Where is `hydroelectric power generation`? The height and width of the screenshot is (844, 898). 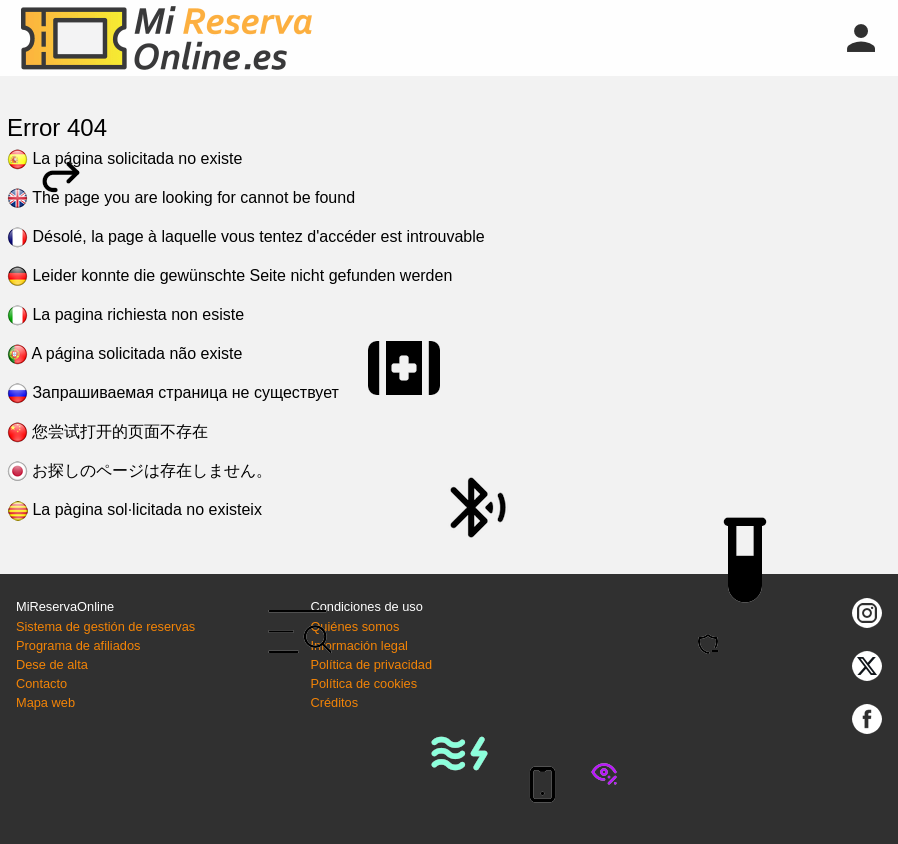
hydroelectric power generation is located at coordinates (459, 753).